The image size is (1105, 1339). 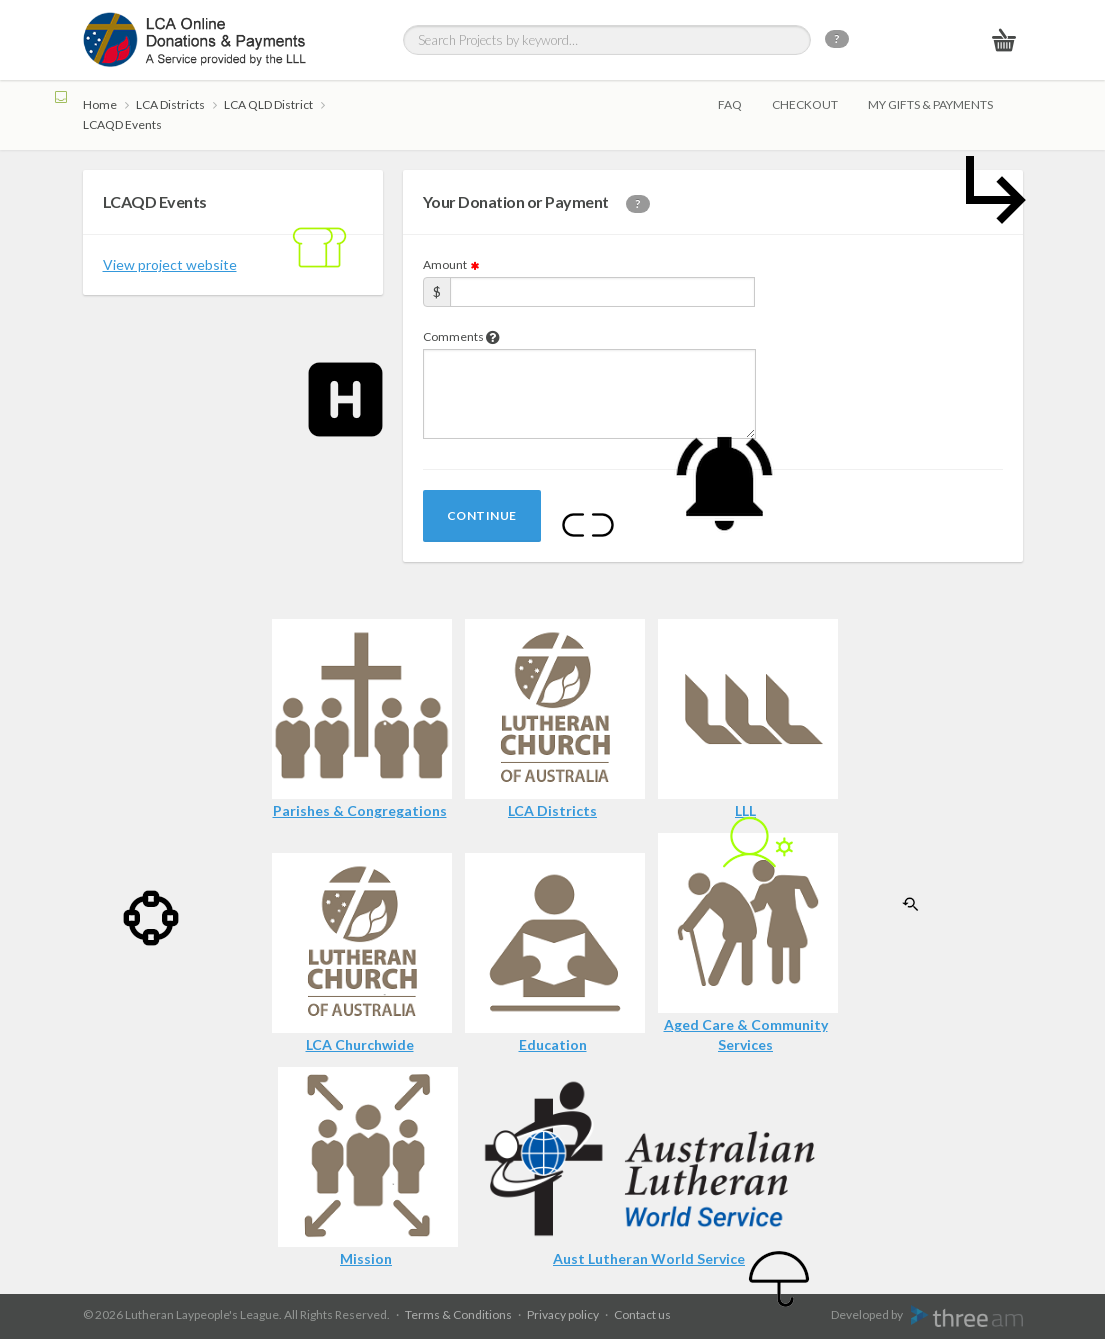 What do you see at coordinates (61, 97) in the screenshot?
I see `access inbox or incoming items` at bounding box center [61, 97].